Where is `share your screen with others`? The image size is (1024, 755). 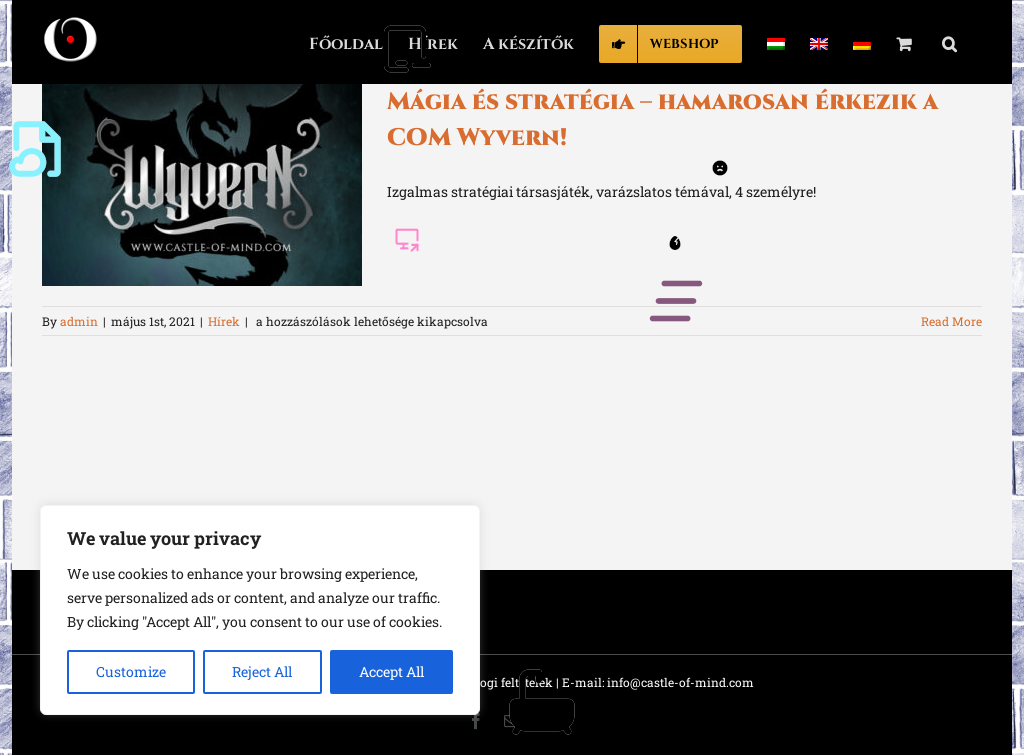 share your screen with others is located at coordinates (407, 239).